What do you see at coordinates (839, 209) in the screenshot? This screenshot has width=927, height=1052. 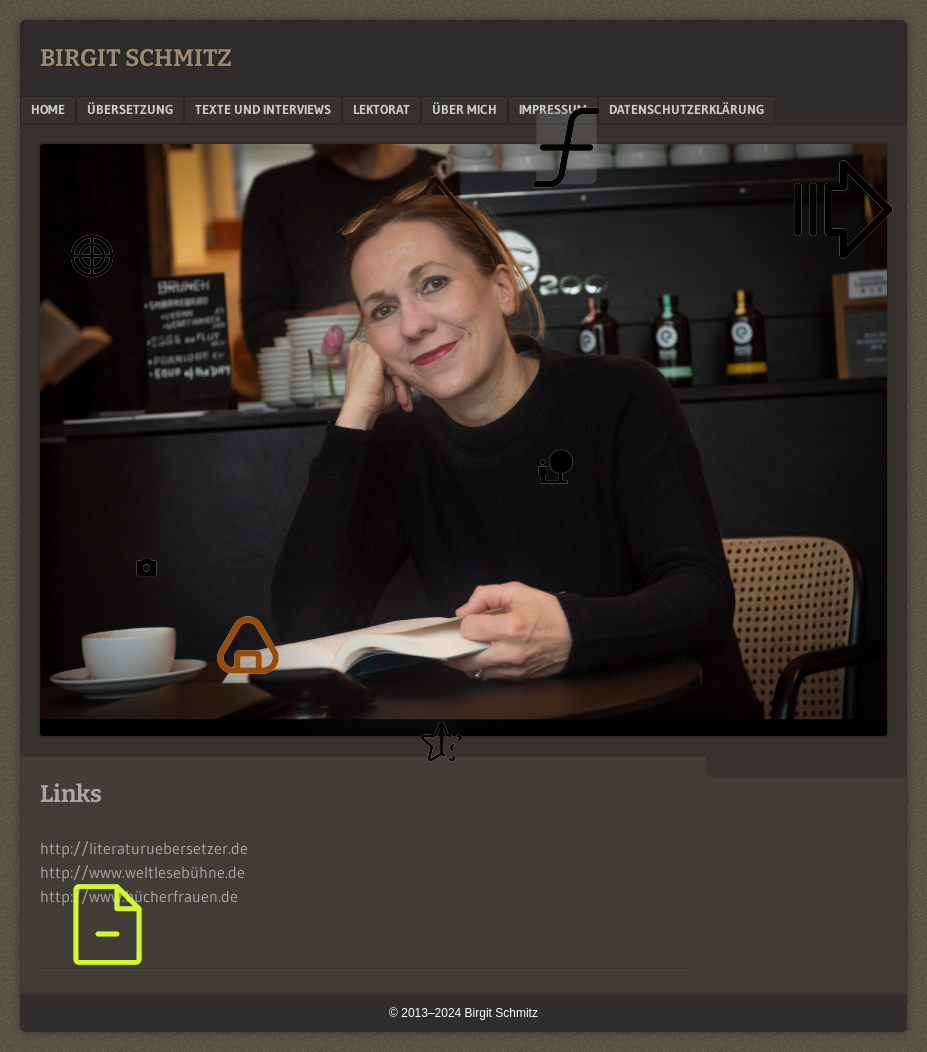 I see `skip forward or advance to next item` at bounding box center [839, 209].